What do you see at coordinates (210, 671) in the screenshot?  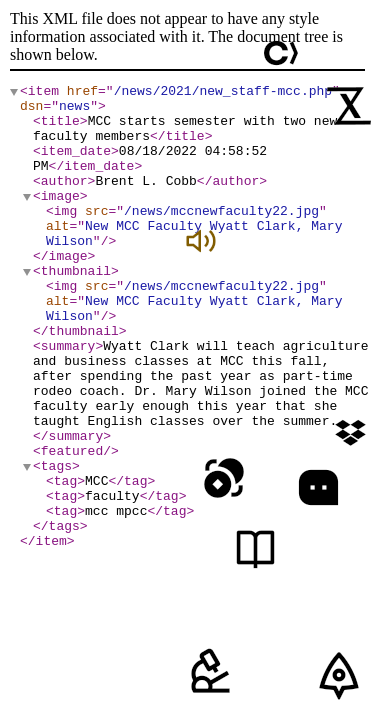 I see `access lab results or diagnostics` at bounding box center [210, 671].